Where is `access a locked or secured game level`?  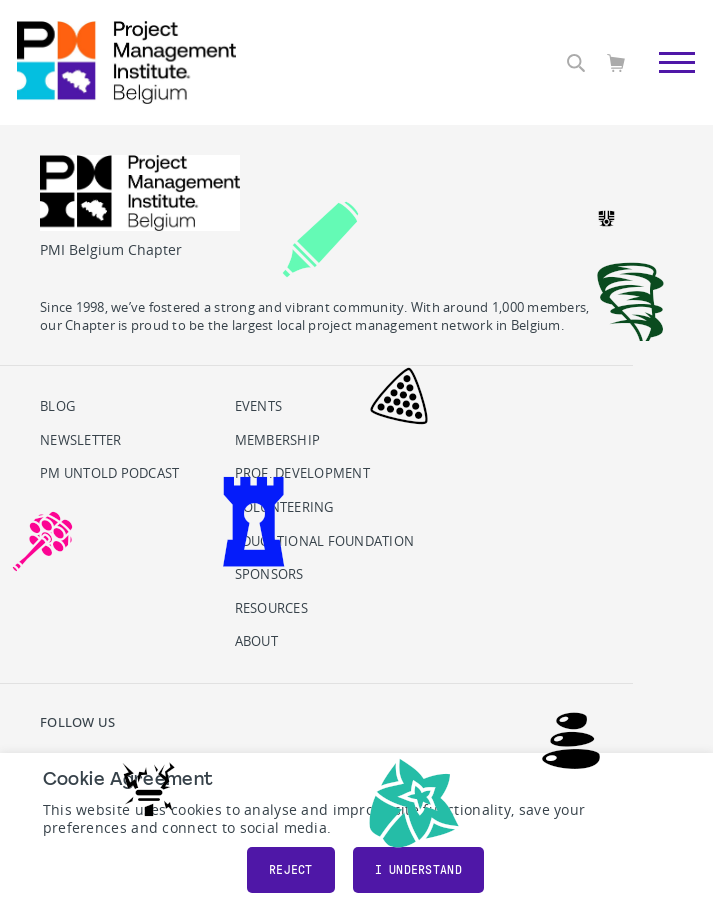 access a locked or secured game level is located at coordinates (253, 522).